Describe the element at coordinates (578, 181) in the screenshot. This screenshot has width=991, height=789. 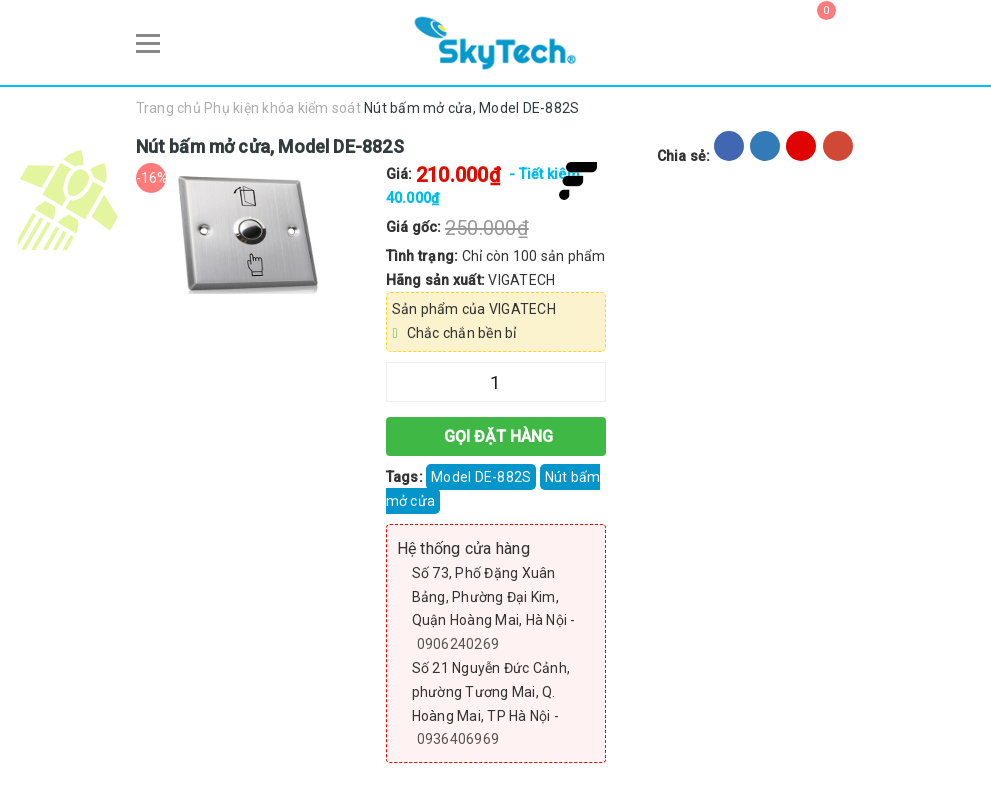
I see `flat.io logo` at that location.